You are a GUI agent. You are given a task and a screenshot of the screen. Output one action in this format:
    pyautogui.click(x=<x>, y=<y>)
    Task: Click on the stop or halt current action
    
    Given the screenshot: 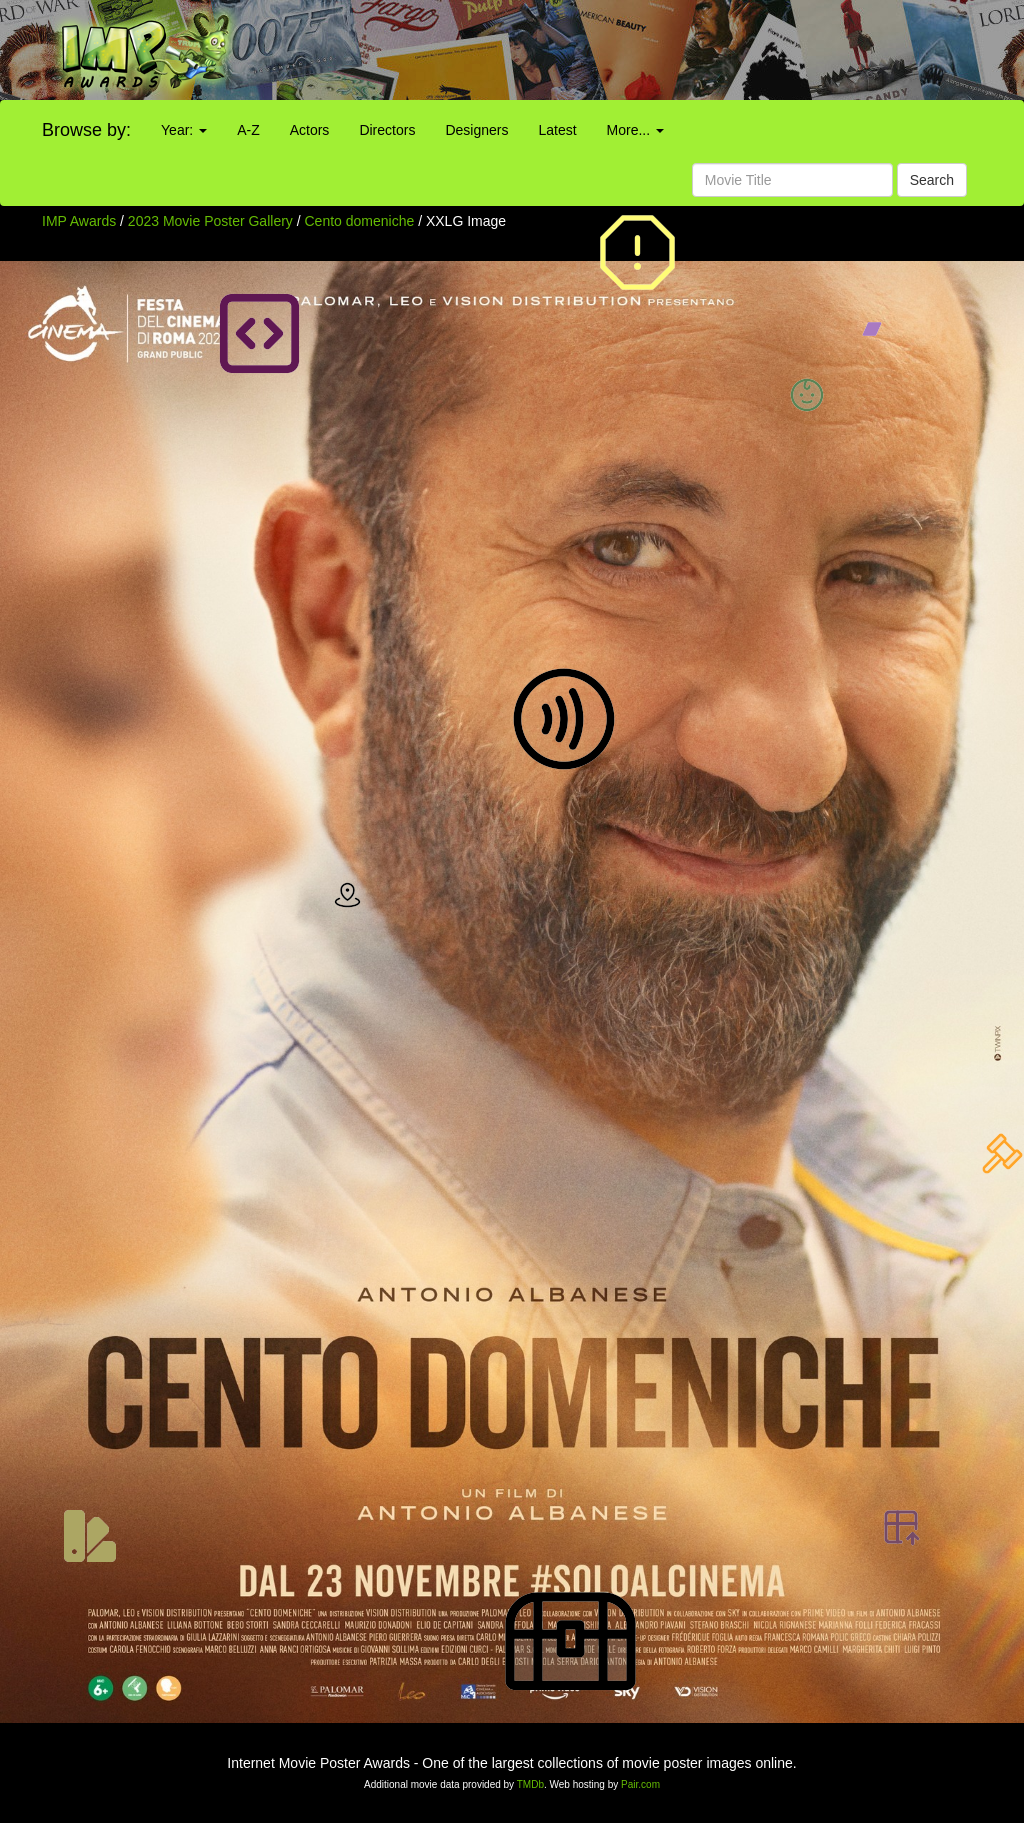 What is the action you would take?
    pyautogui.click(x=637, y=252)
    